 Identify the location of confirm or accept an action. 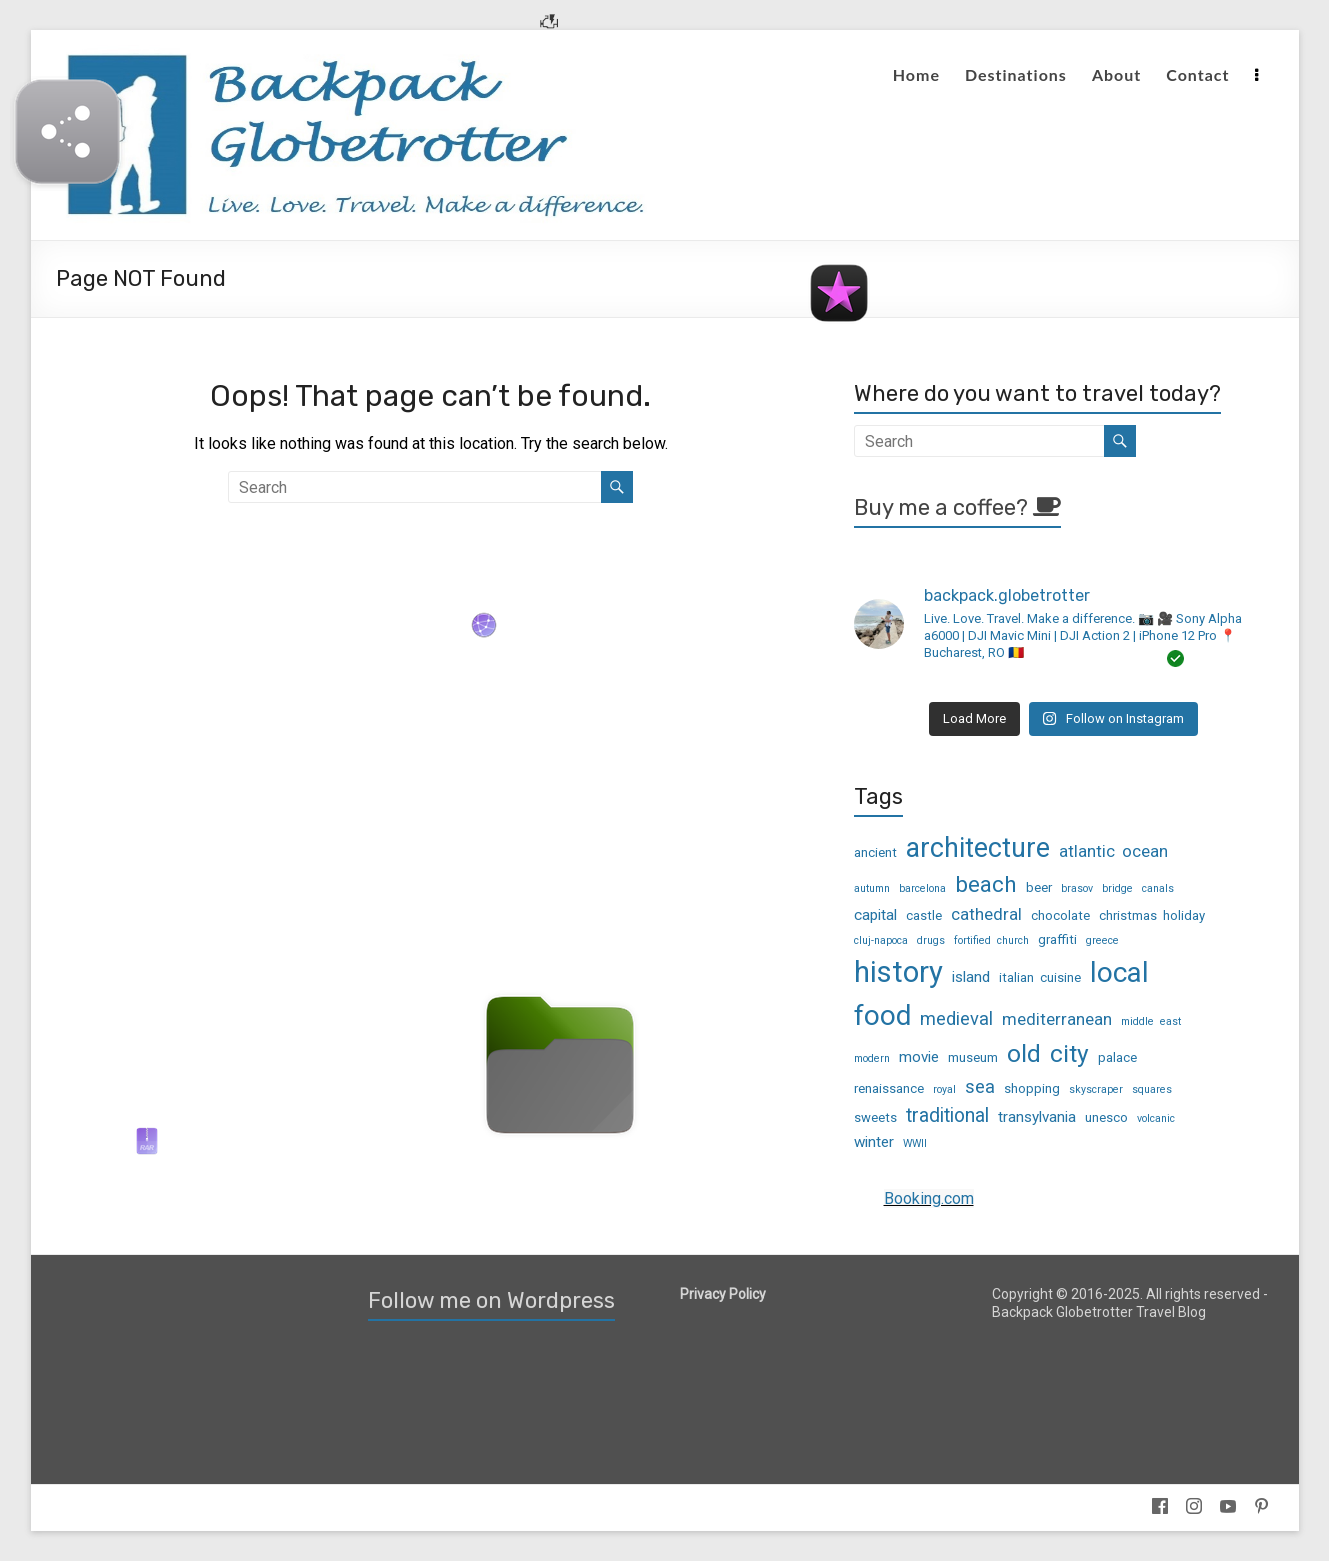
(1175, 658).